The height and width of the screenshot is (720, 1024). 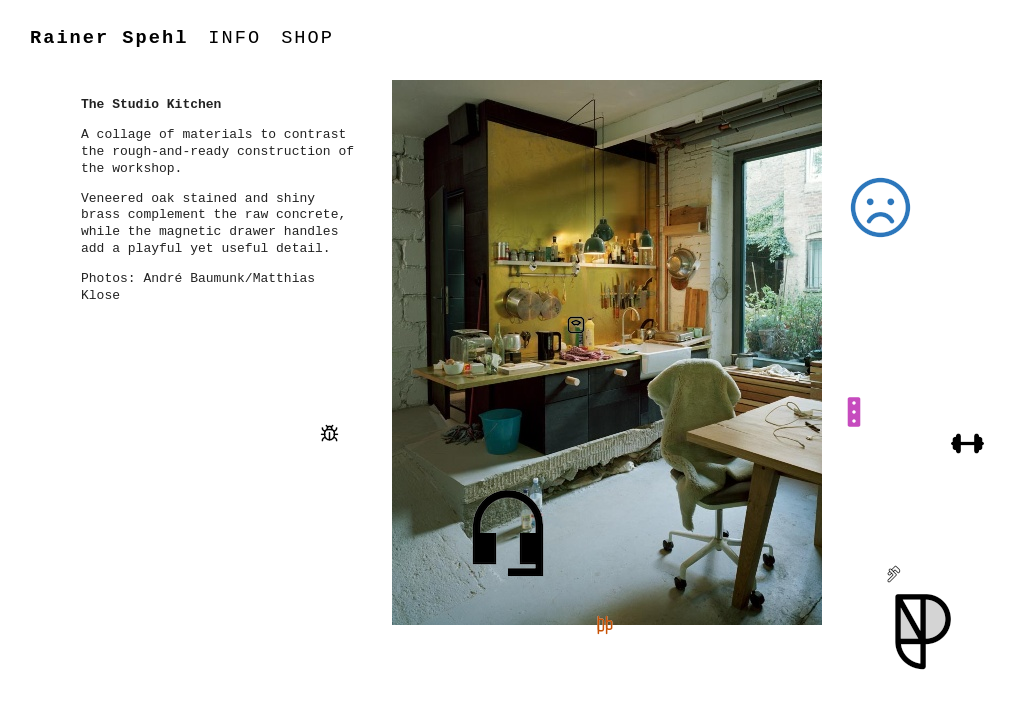 I want to click on access fitness or workout features, so click(x=967, y=443).